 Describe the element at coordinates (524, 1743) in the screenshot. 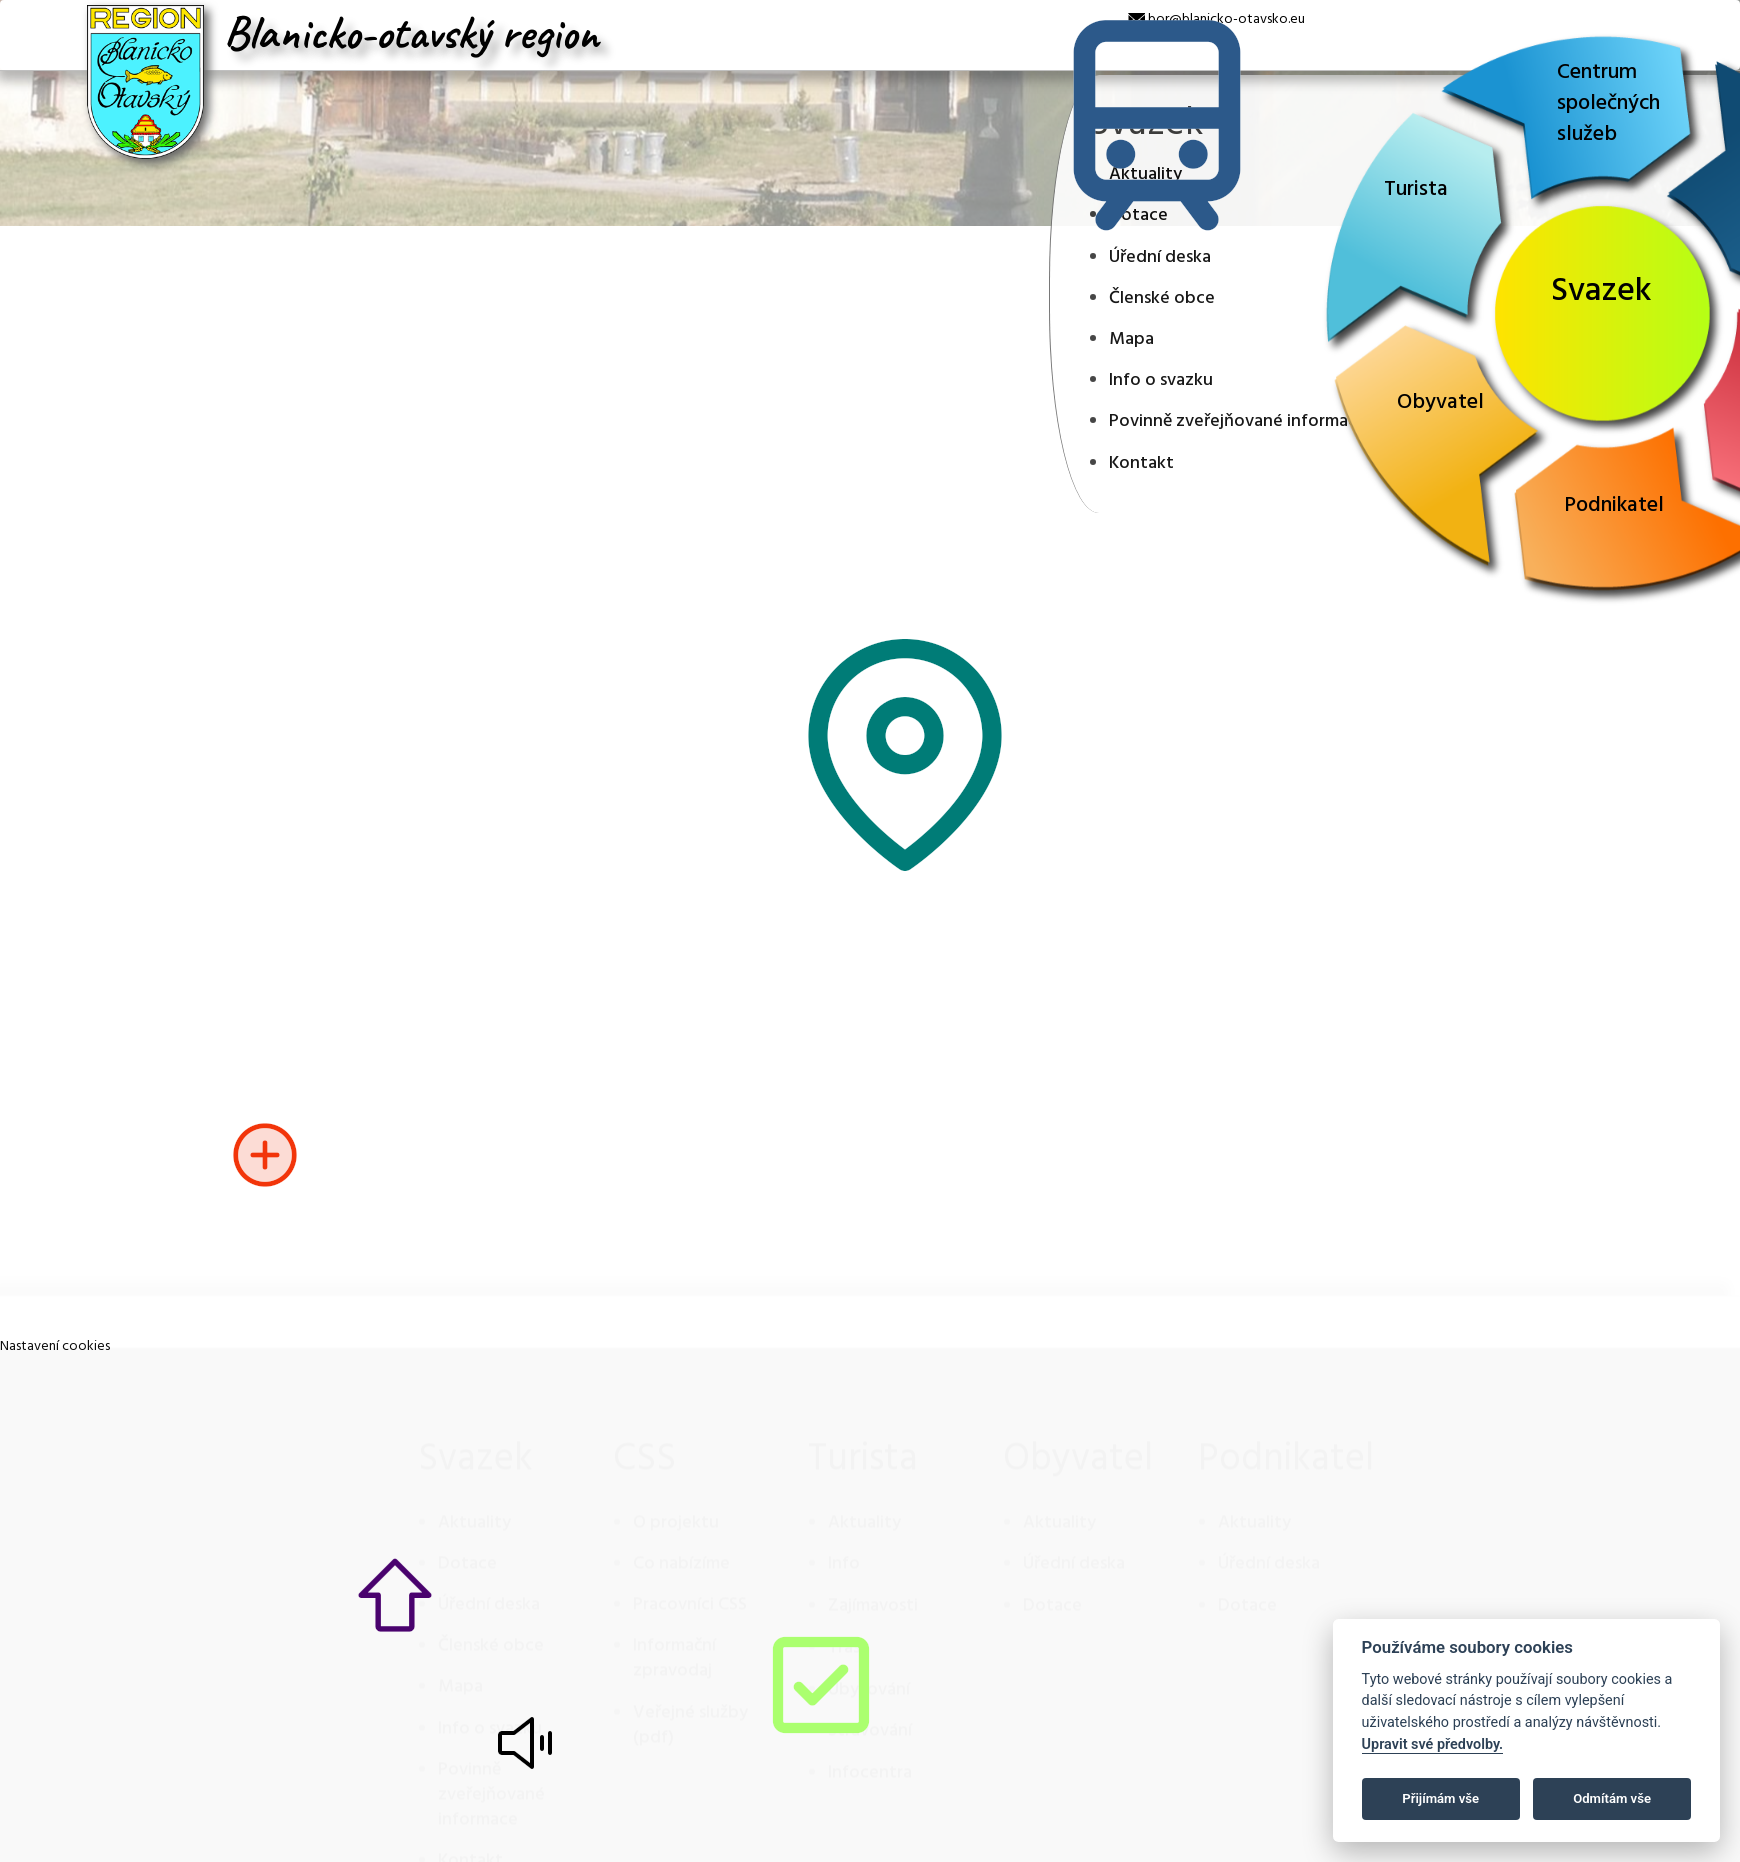

I see `increase or adjust volume` at that location.